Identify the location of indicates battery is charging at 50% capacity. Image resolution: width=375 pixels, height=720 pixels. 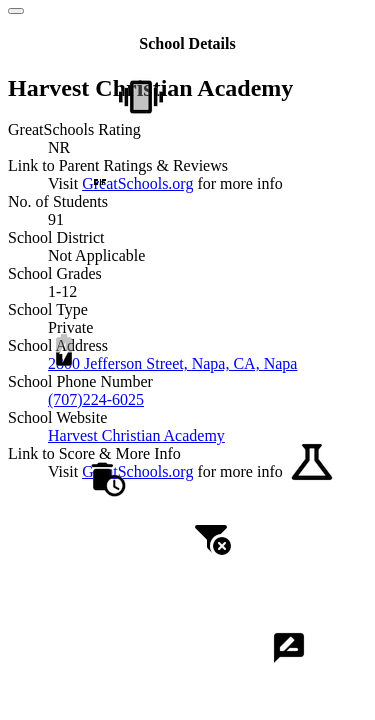
(64, 350).